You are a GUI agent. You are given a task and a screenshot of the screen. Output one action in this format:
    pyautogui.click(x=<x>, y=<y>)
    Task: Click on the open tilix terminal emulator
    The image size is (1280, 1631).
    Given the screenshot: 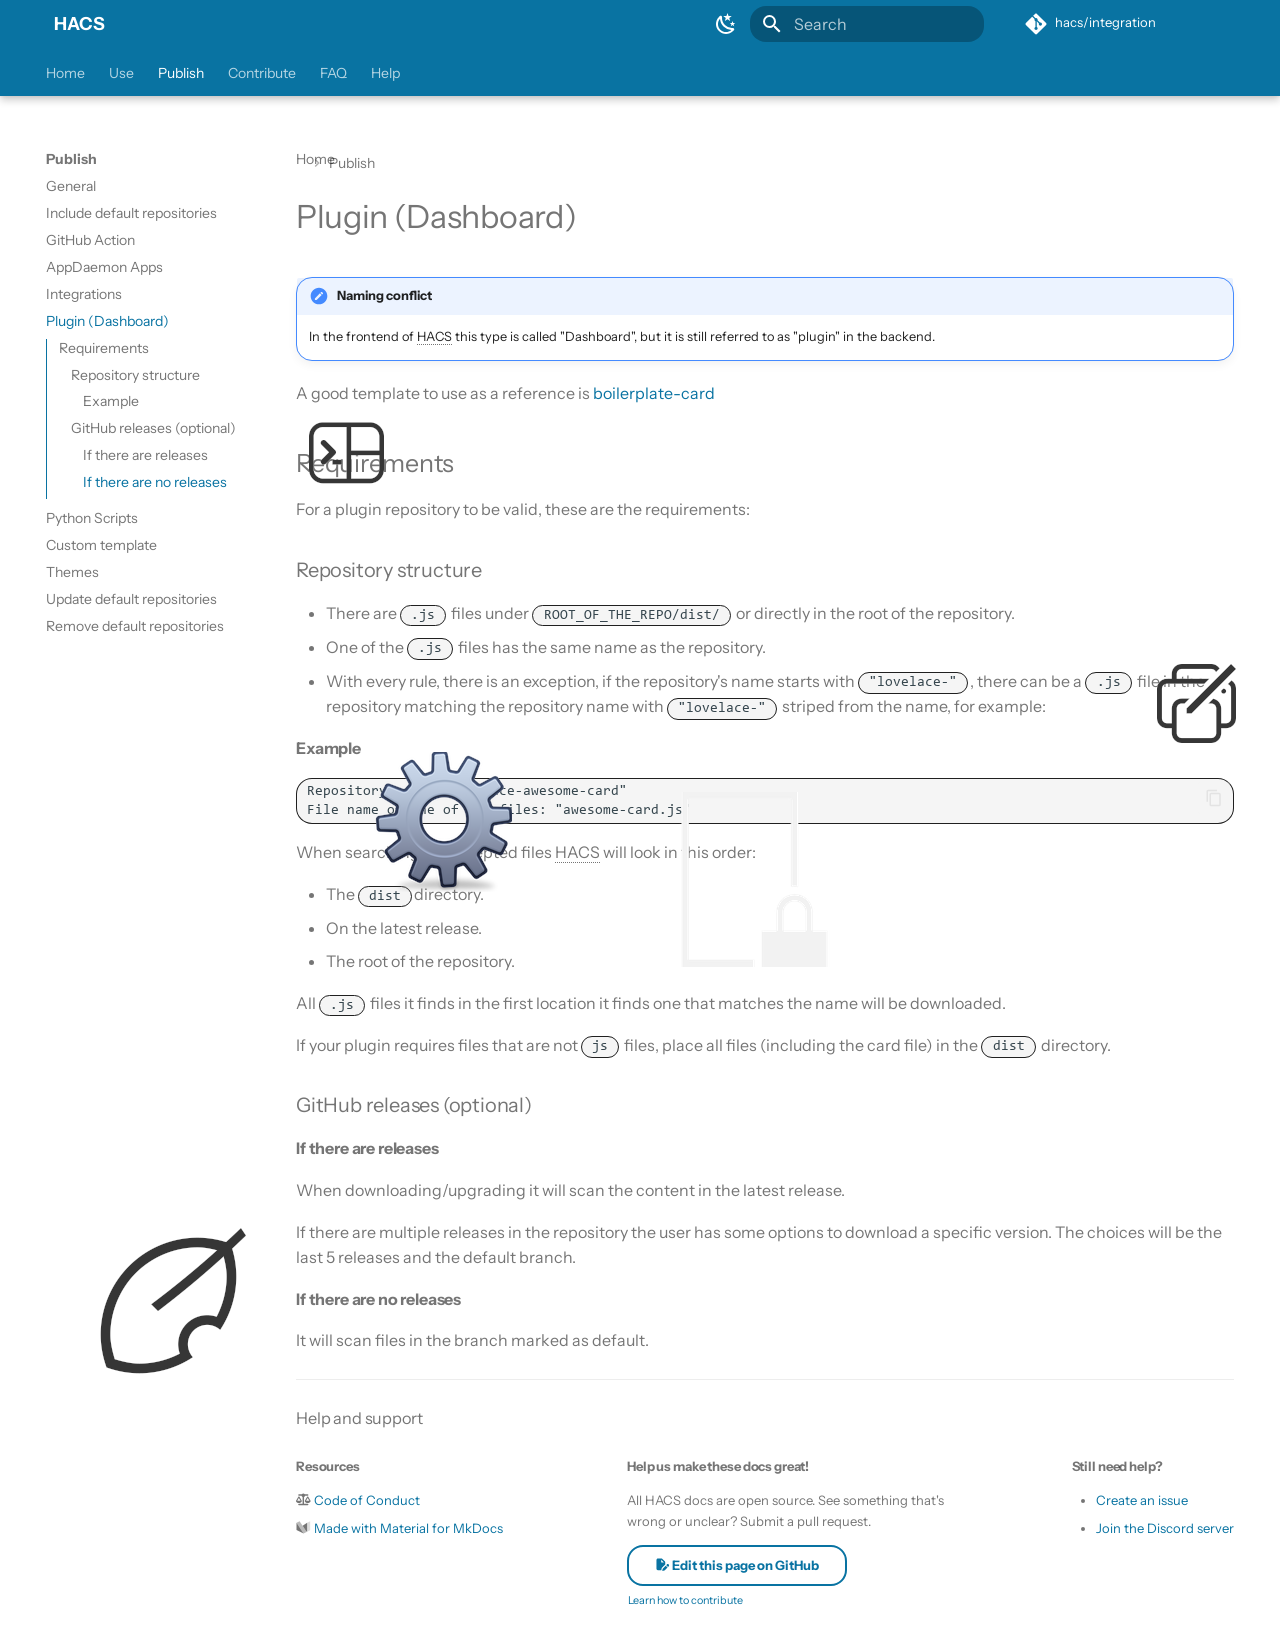 What is the action you would take?
    pyautogui.click(x=346, y=450)
    